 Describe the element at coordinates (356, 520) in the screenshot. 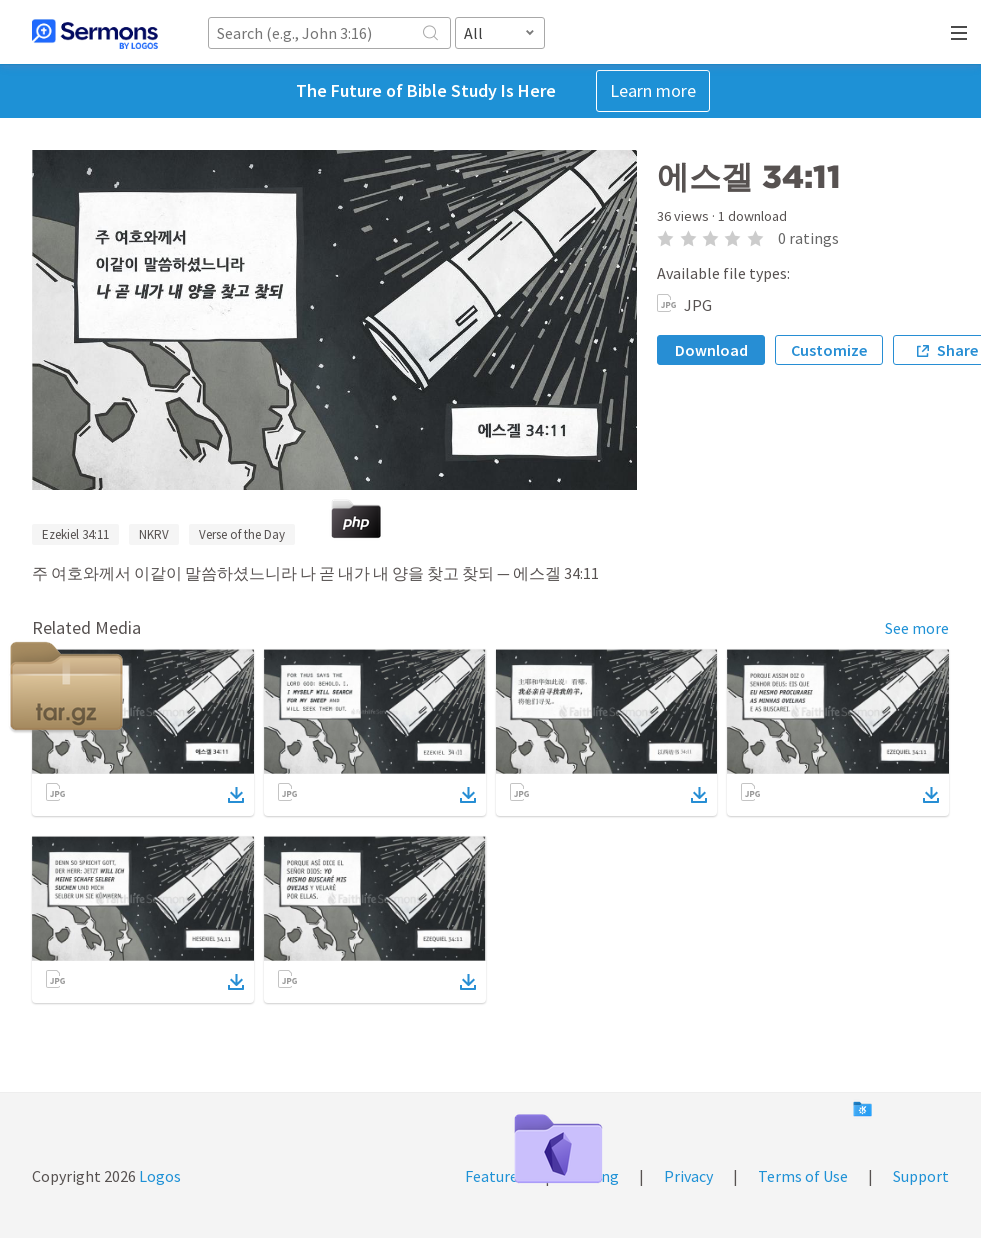

I see `folder containing php files` at that location.